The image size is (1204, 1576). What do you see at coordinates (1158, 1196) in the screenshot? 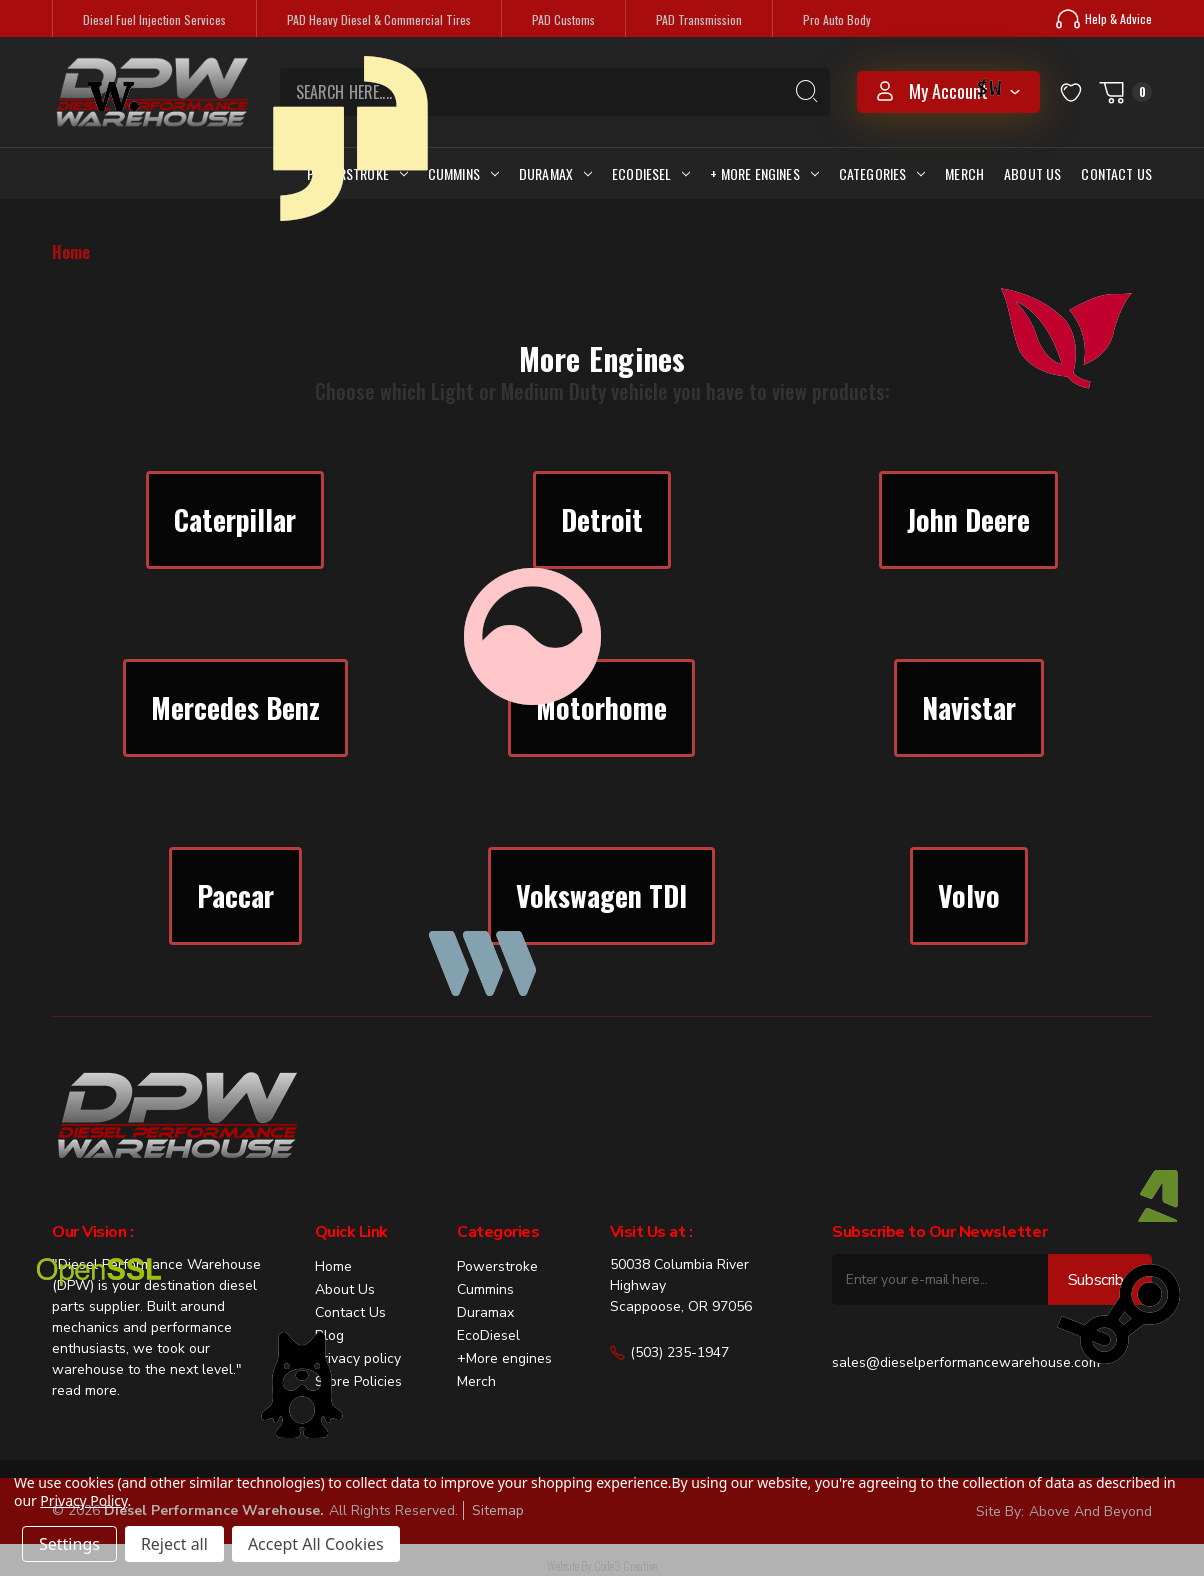
I see `visit gsmarena website for phone specs and reviews` at bounding box center [1158, 1196].